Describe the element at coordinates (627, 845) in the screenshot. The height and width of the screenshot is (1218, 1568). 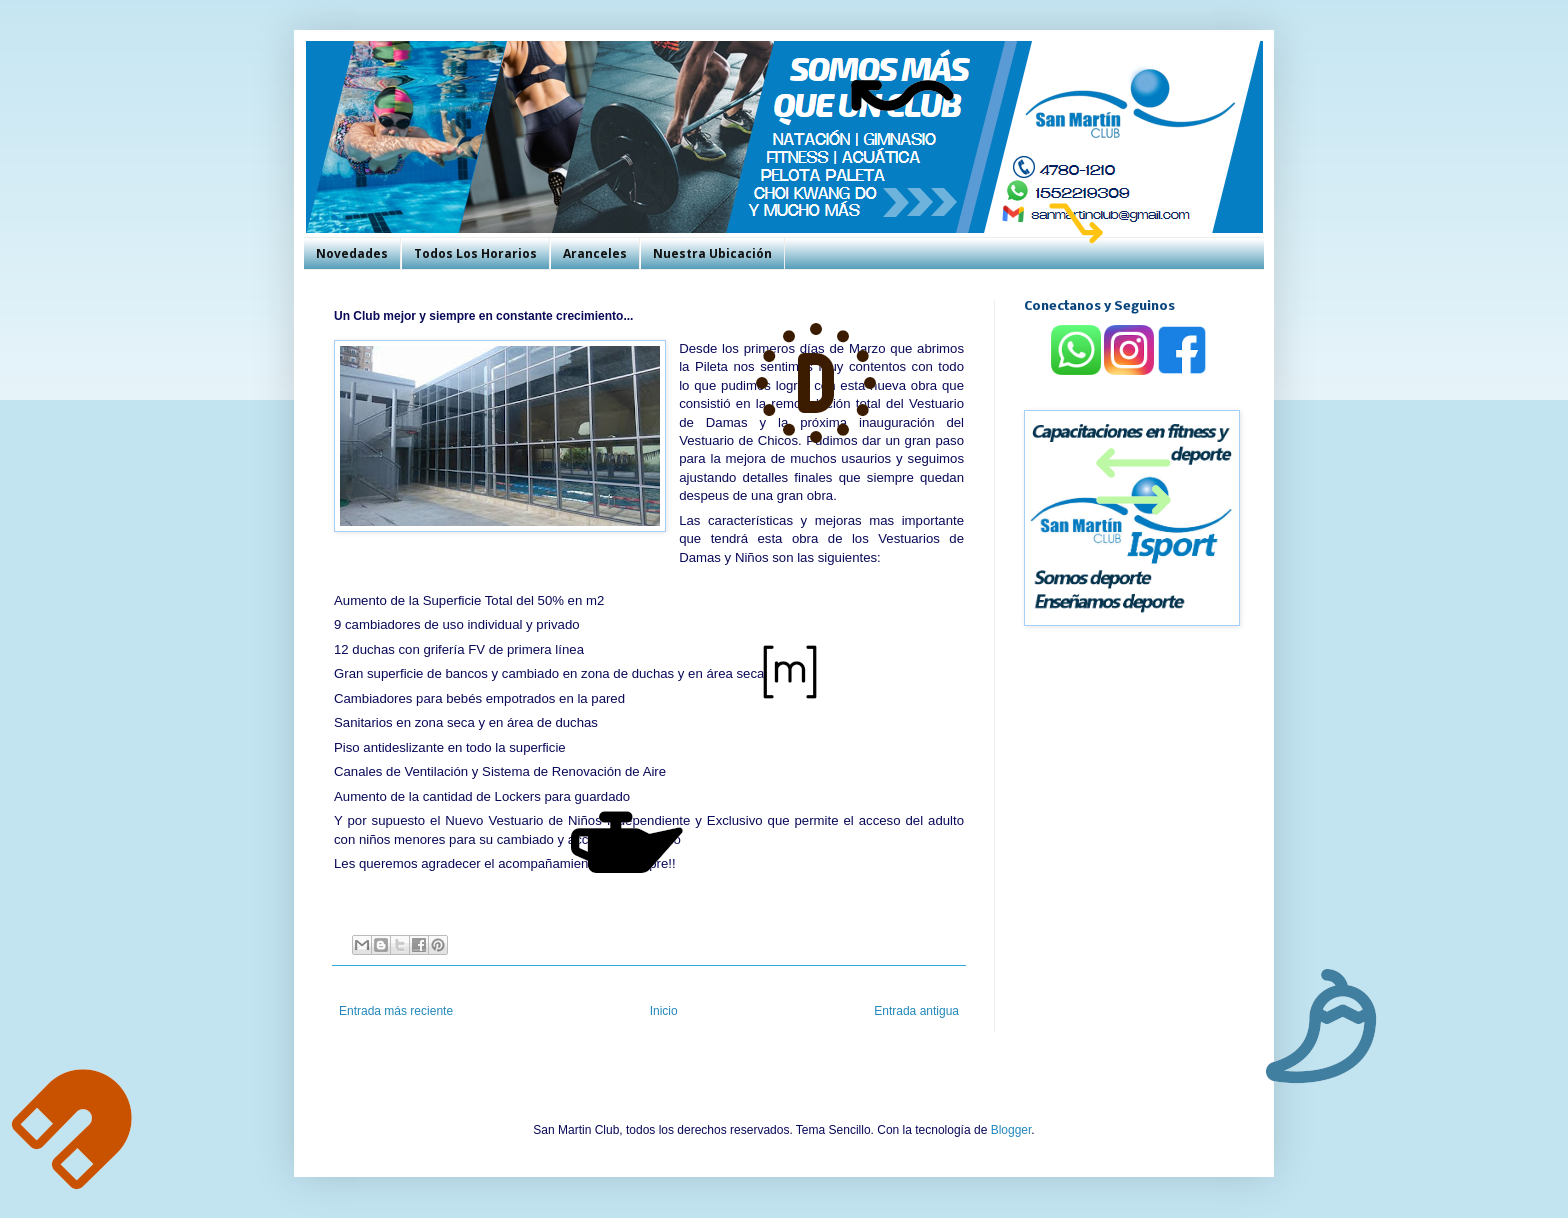
I see `access maintenance or service settings` at that location.